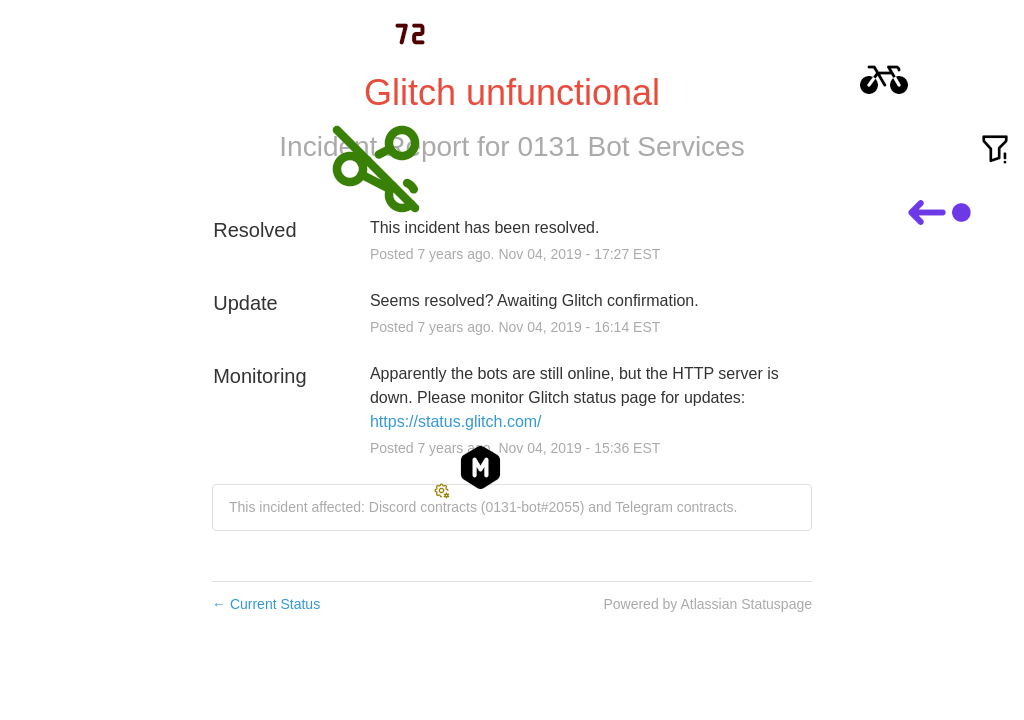 This screenshot has height=720, width=1024. What do you see at coordinates (480, 467) in the screenshot?
I see `indicates a metro or transit-related feature` at bounding box center [480, 467].